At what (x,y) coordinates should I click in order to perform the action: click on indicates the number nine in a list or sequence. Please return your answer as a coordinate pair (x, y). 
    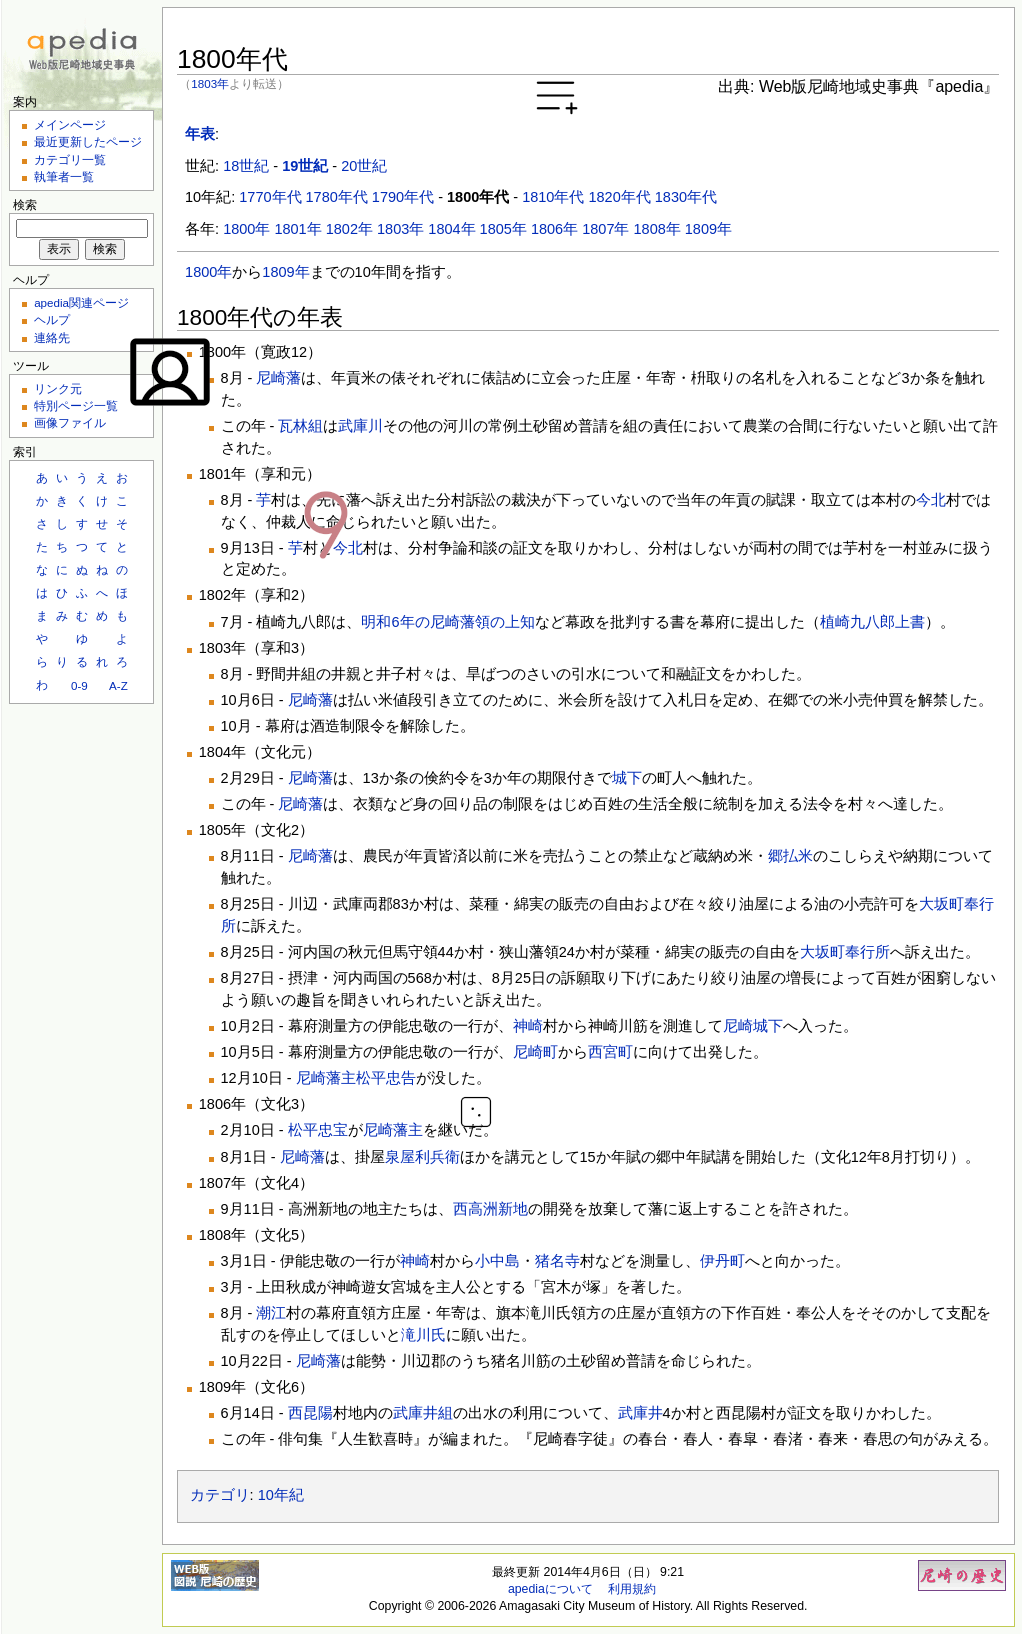
    Looking at the image, I should click on (326, 525).